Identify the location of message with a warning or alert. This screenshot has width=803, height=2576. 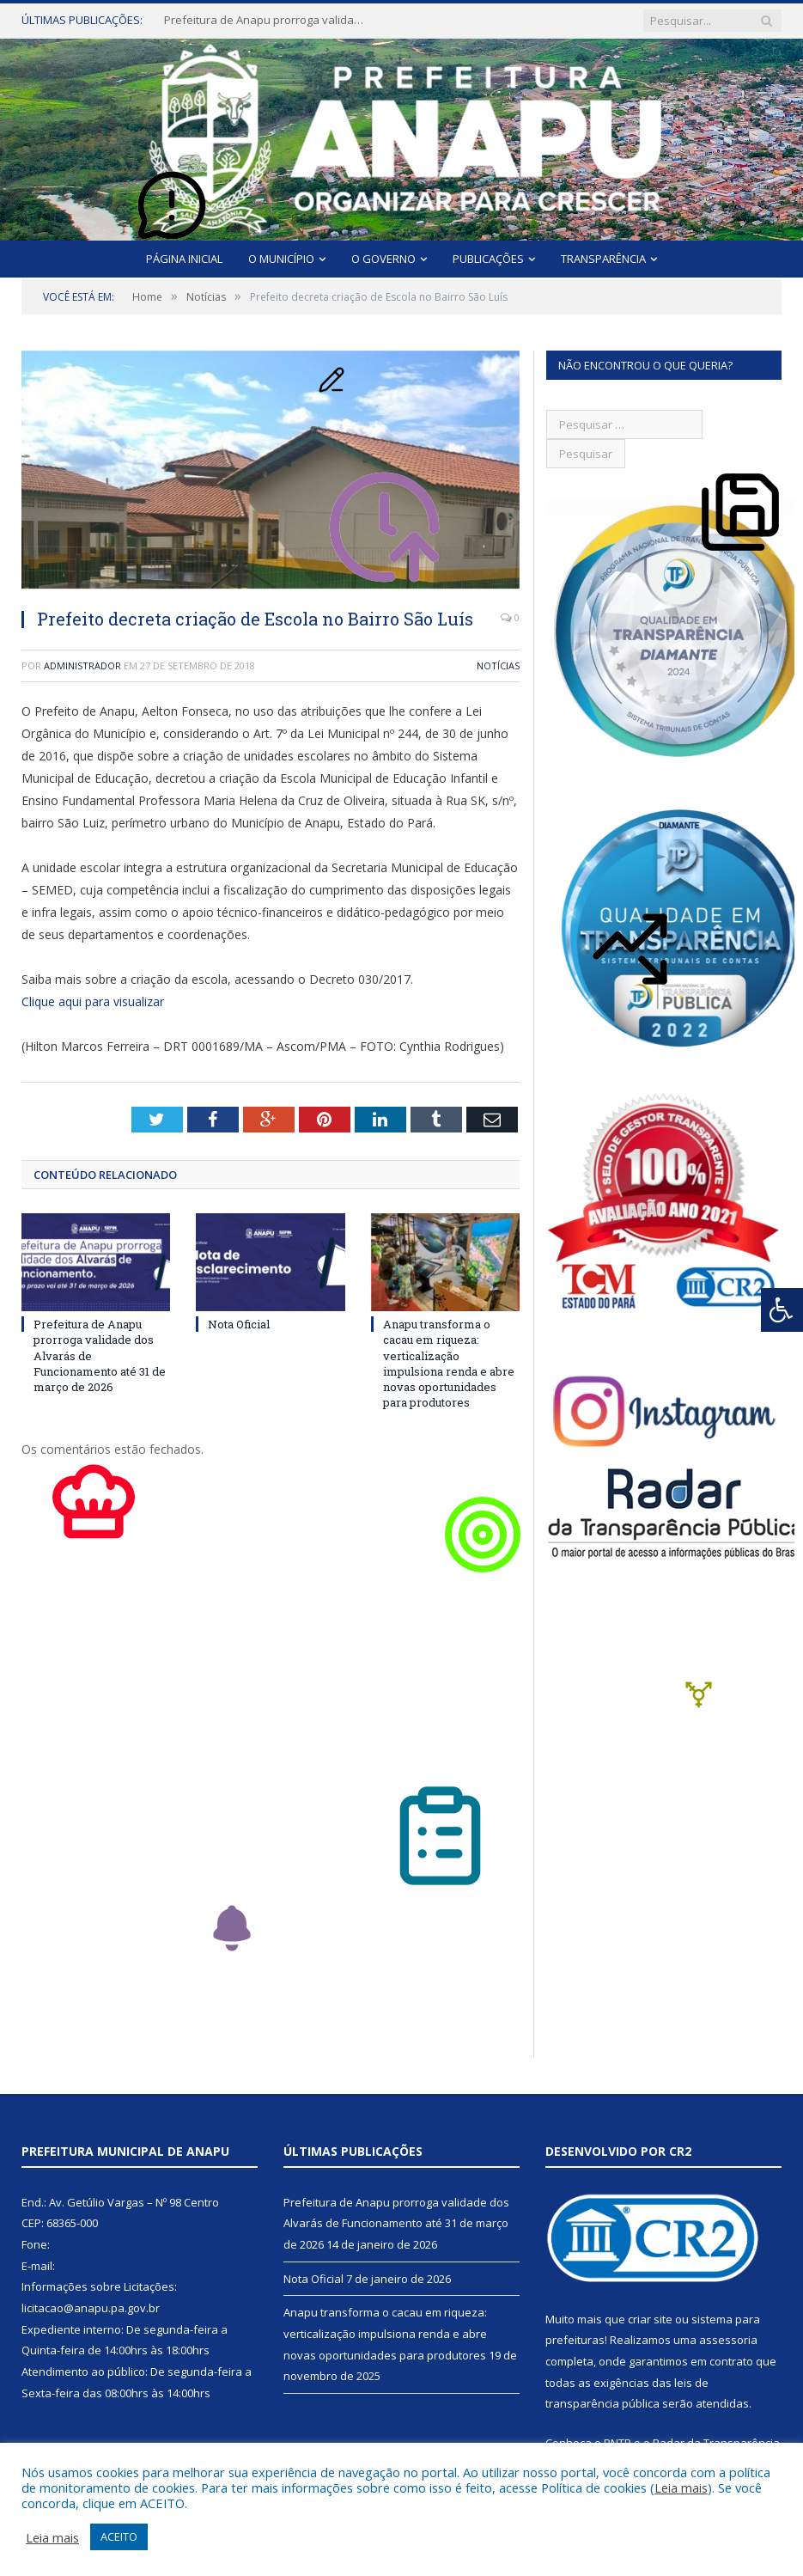
(172, 205).